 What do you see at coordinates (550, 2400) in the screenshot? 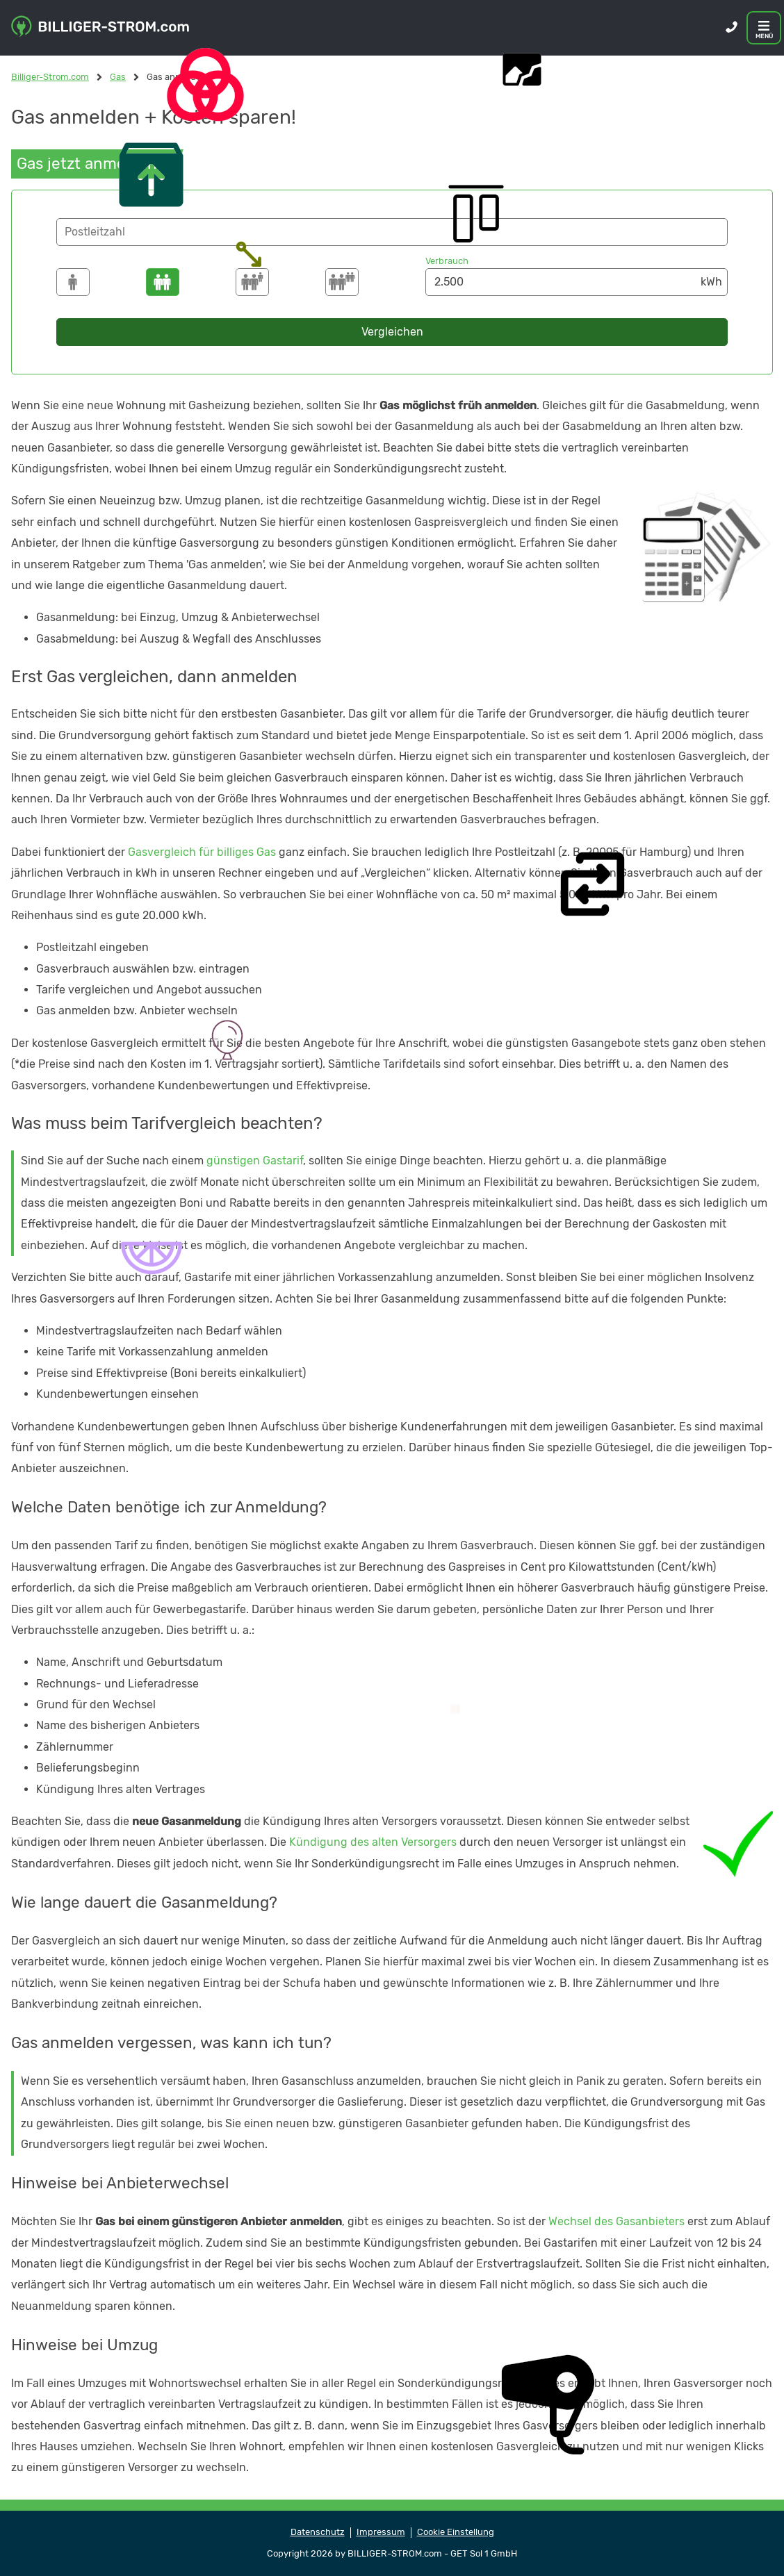
I see `access hair styling or beauty tools` at bounding box center [550, 2400].